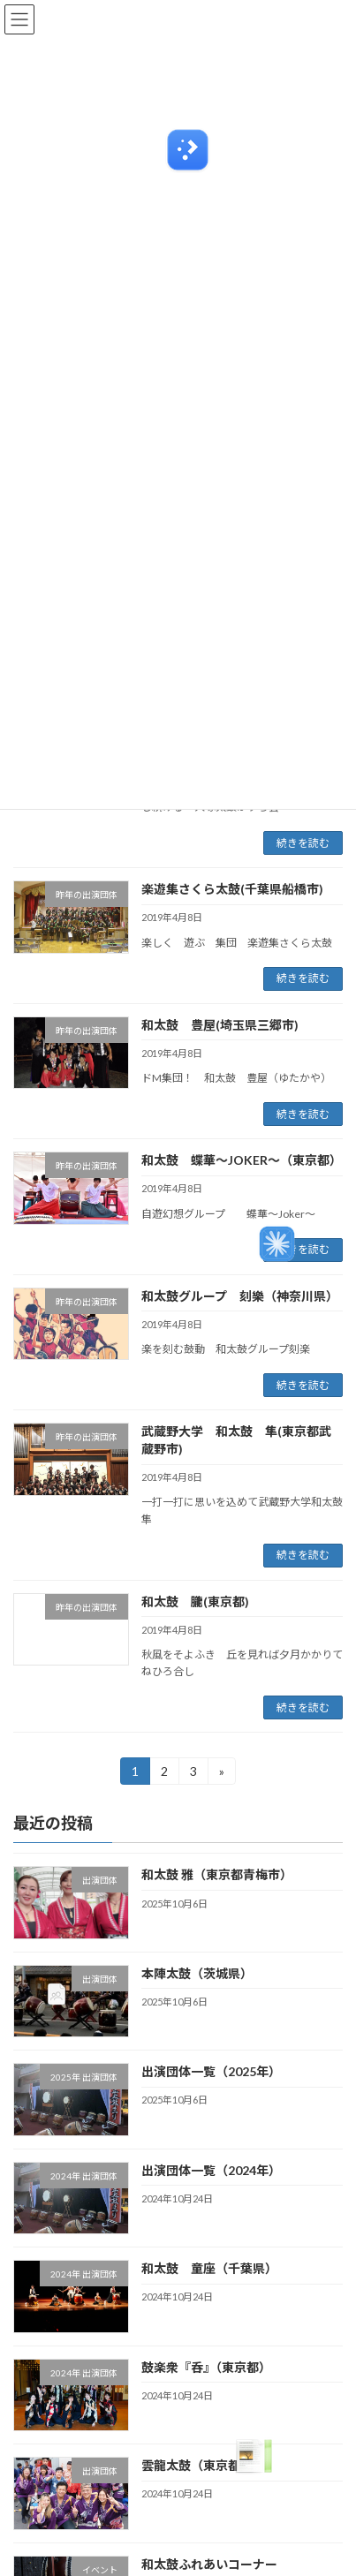  I want to click on document template file type, so click(254, 2456).